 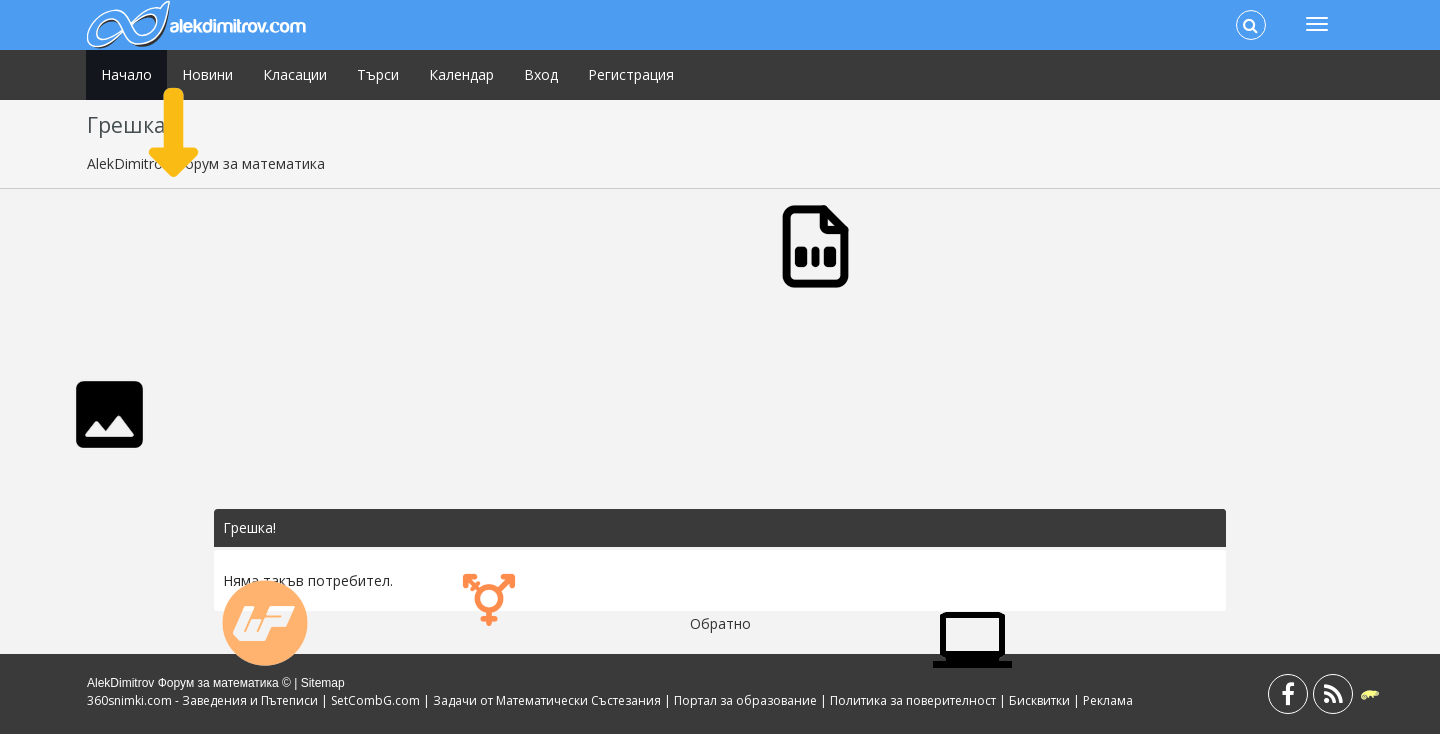 What do you see at coordinates (489, 600) in the screenshot?
I see `indicates transgender or gender-diverse identity` at bounding box center [489, 600].